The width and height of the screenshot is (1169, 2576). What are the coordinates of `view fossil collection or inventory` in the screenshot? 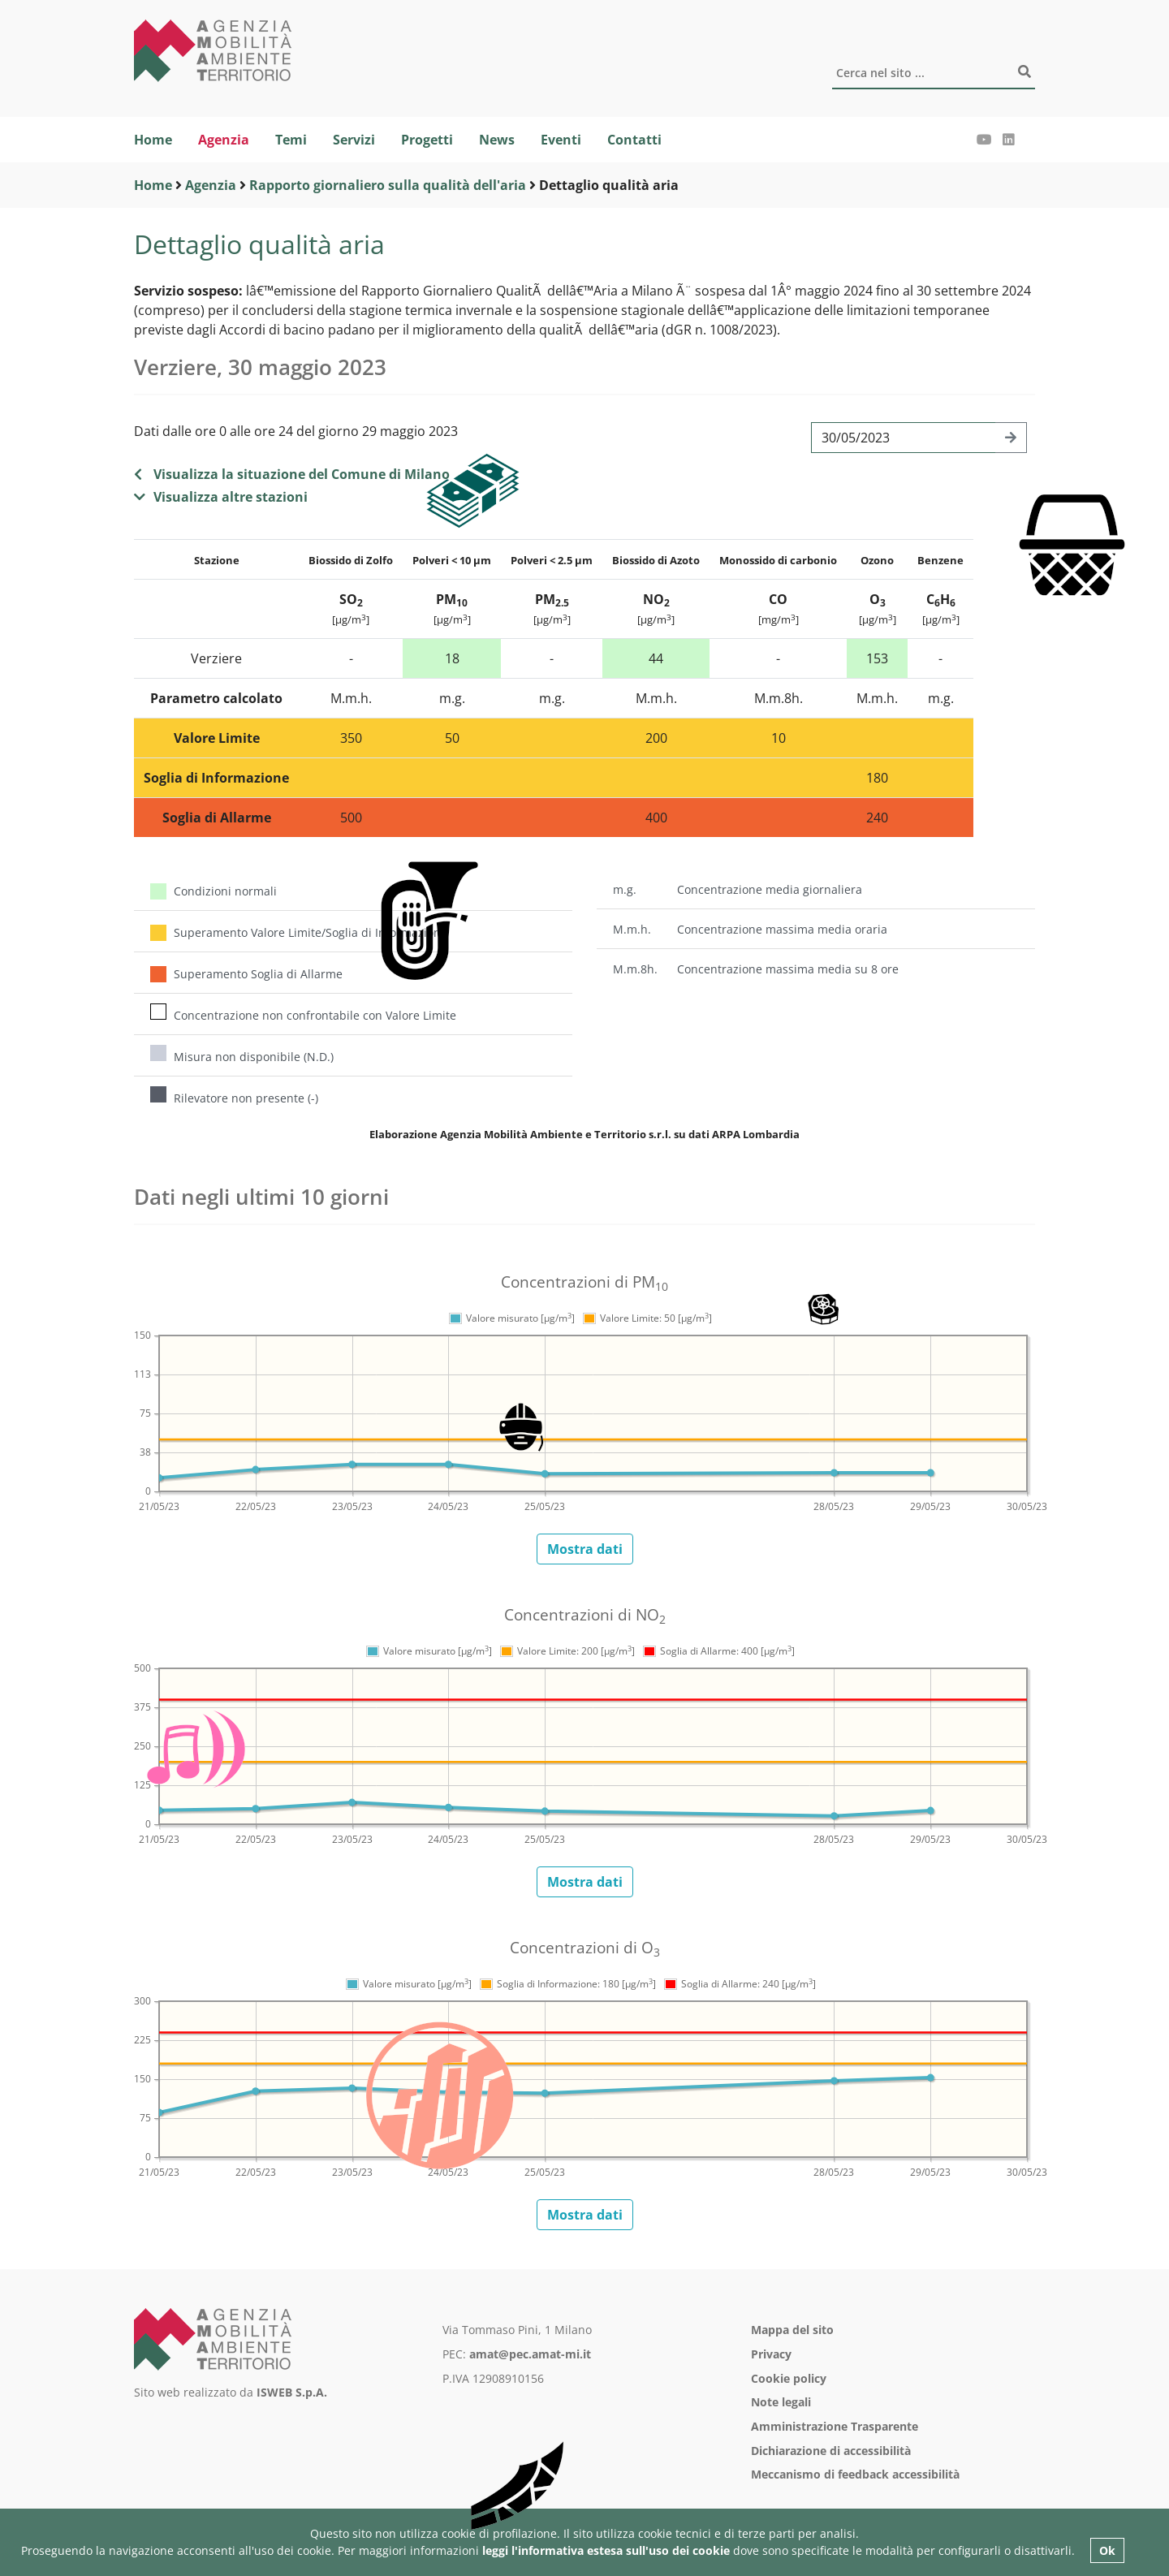 It's located at (823, 1309).